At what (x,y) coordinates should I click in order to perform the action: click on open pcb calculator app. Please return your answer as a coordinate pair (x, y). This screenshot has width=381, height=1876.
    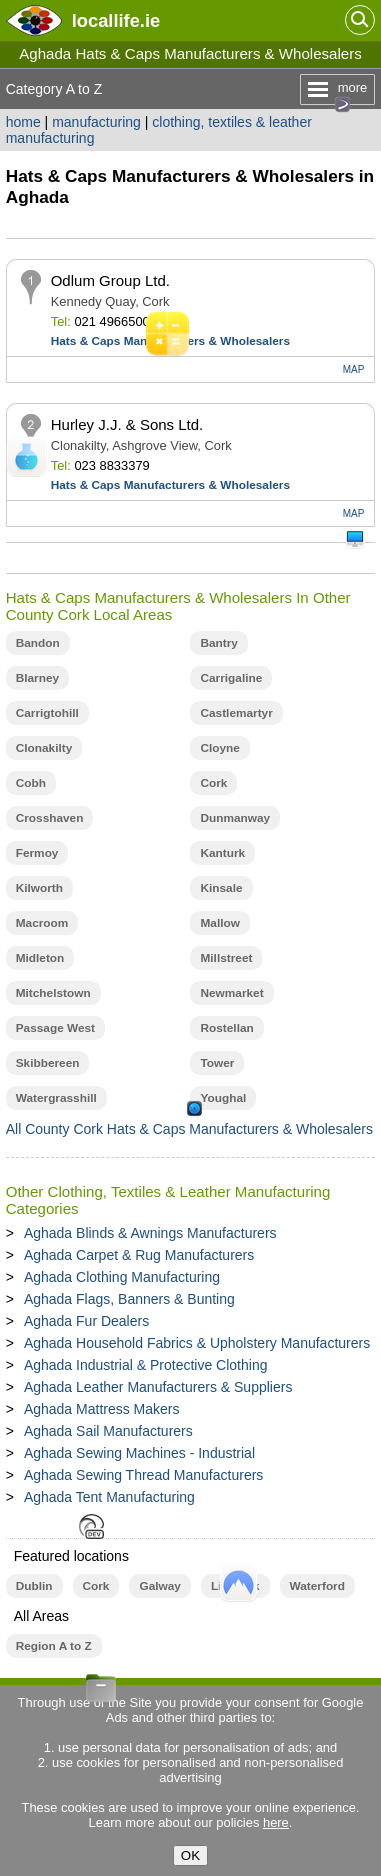
    Looking at the image, I should click on (167, 333).